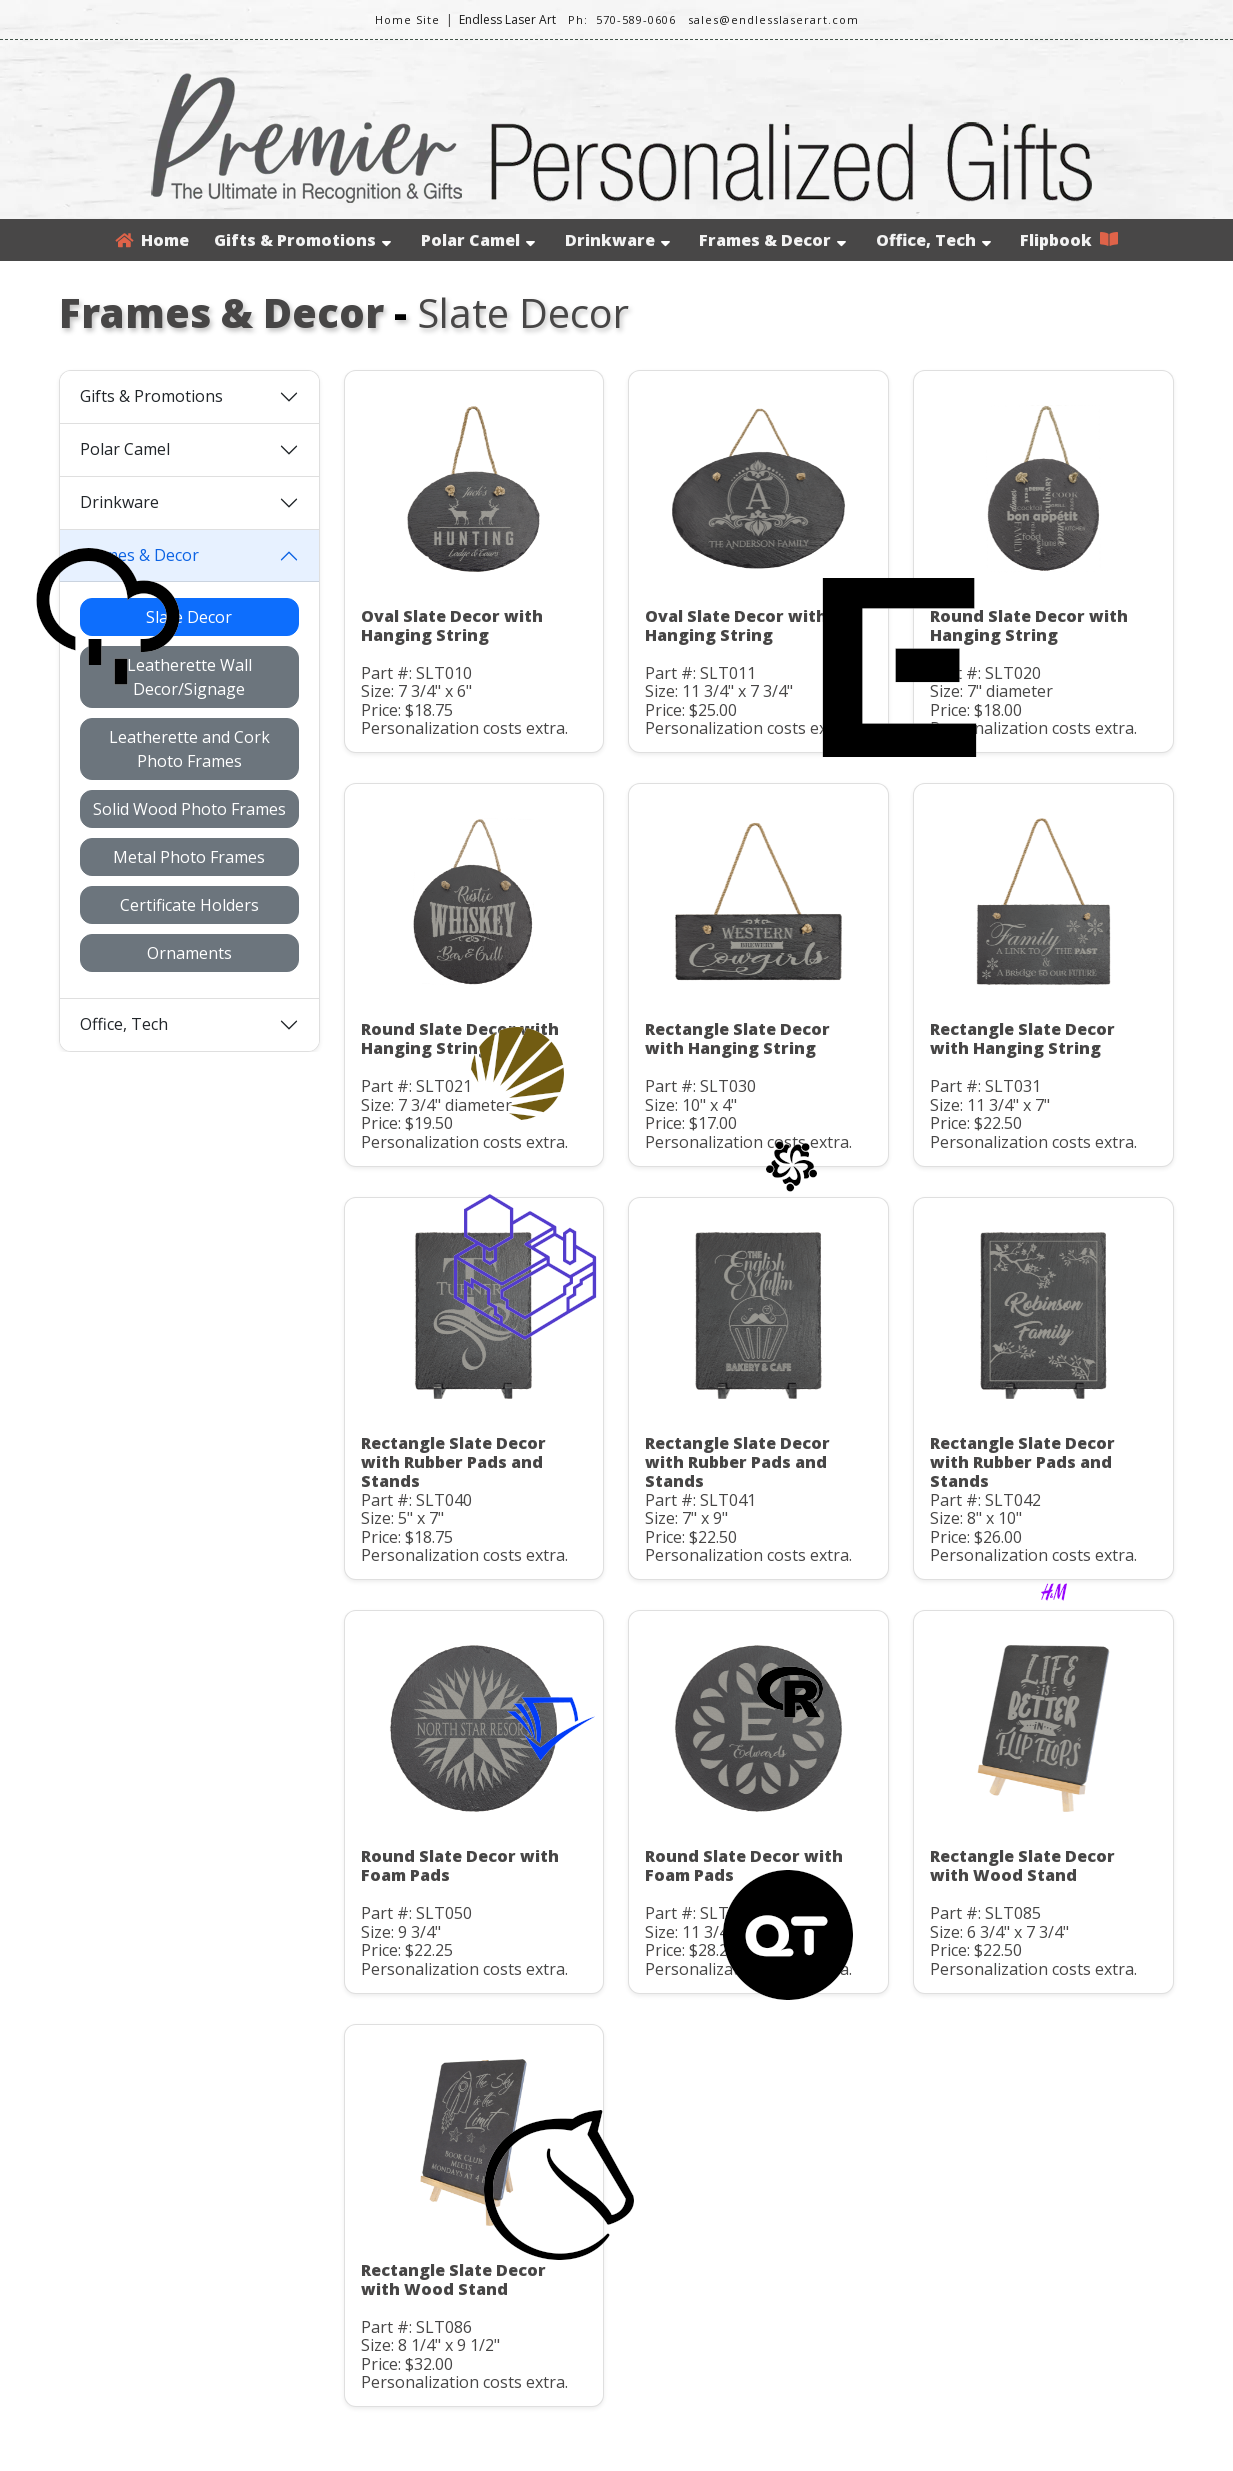 The height and width of the screenshot is (2471, 1233). I want to click on open Semantic Scholar academic search, so click(551, 1729).